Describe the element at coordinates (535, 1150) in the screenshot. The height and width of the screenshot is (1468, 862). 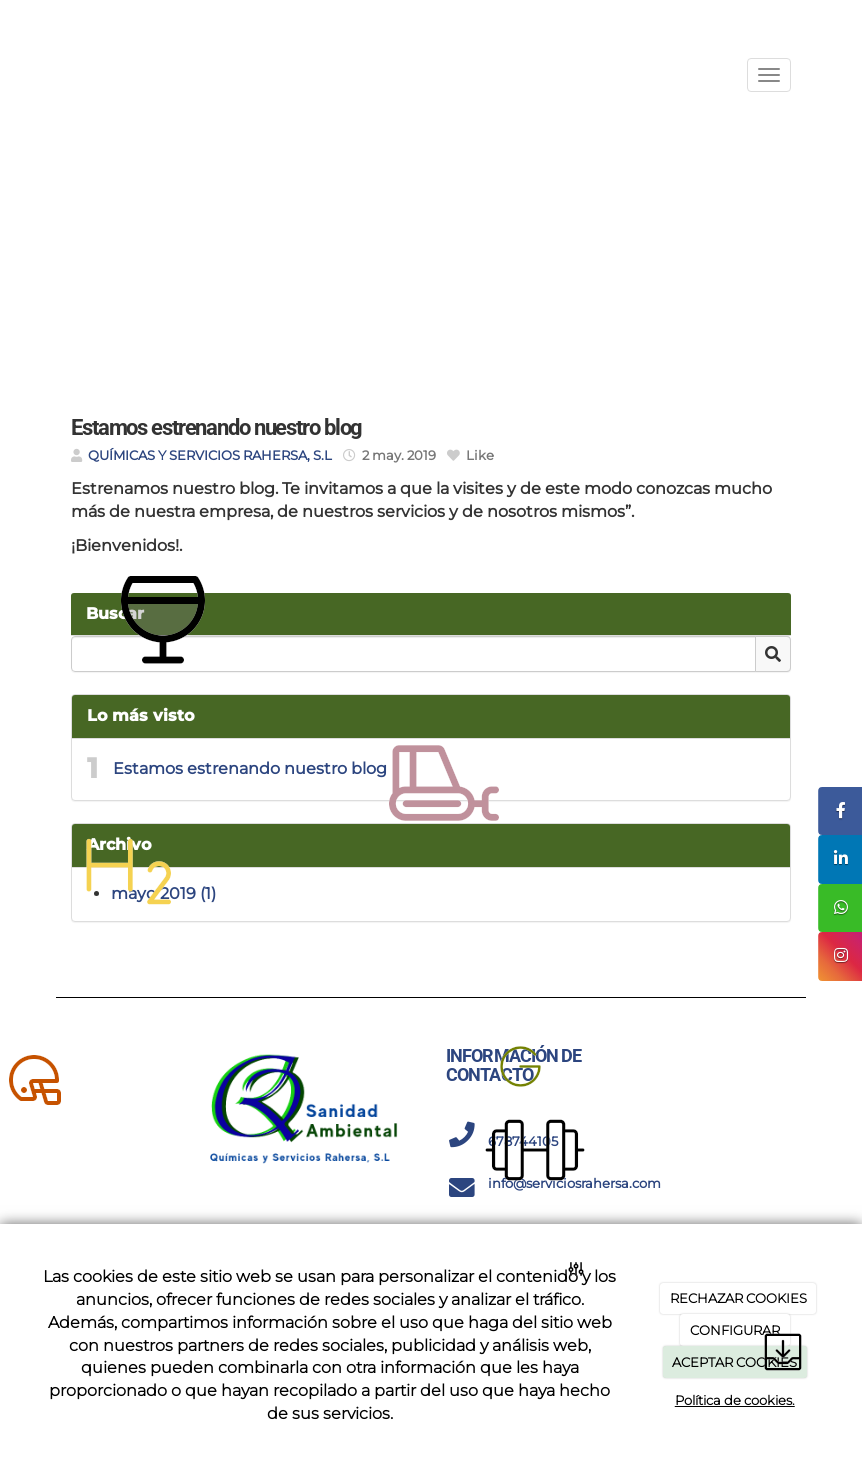
I see `access workout or fitness features` at that location.